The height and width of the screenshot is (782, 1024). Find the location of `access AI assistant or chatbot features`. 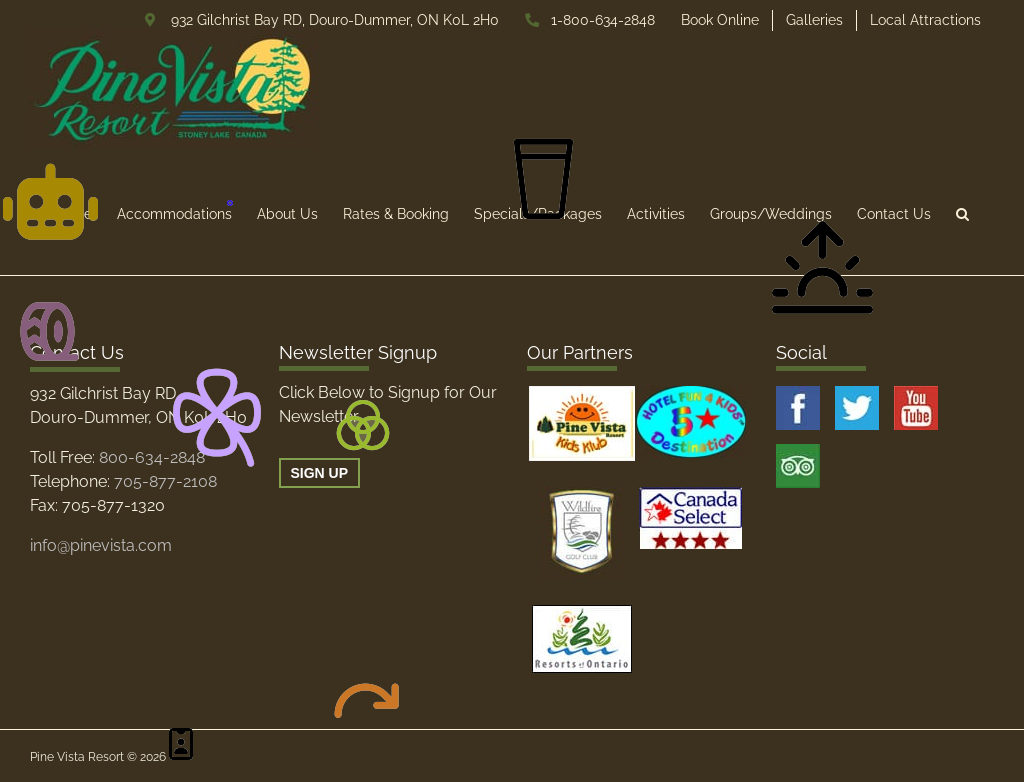

access AI assistant or chatbot features is located at coordinates (50, 206).